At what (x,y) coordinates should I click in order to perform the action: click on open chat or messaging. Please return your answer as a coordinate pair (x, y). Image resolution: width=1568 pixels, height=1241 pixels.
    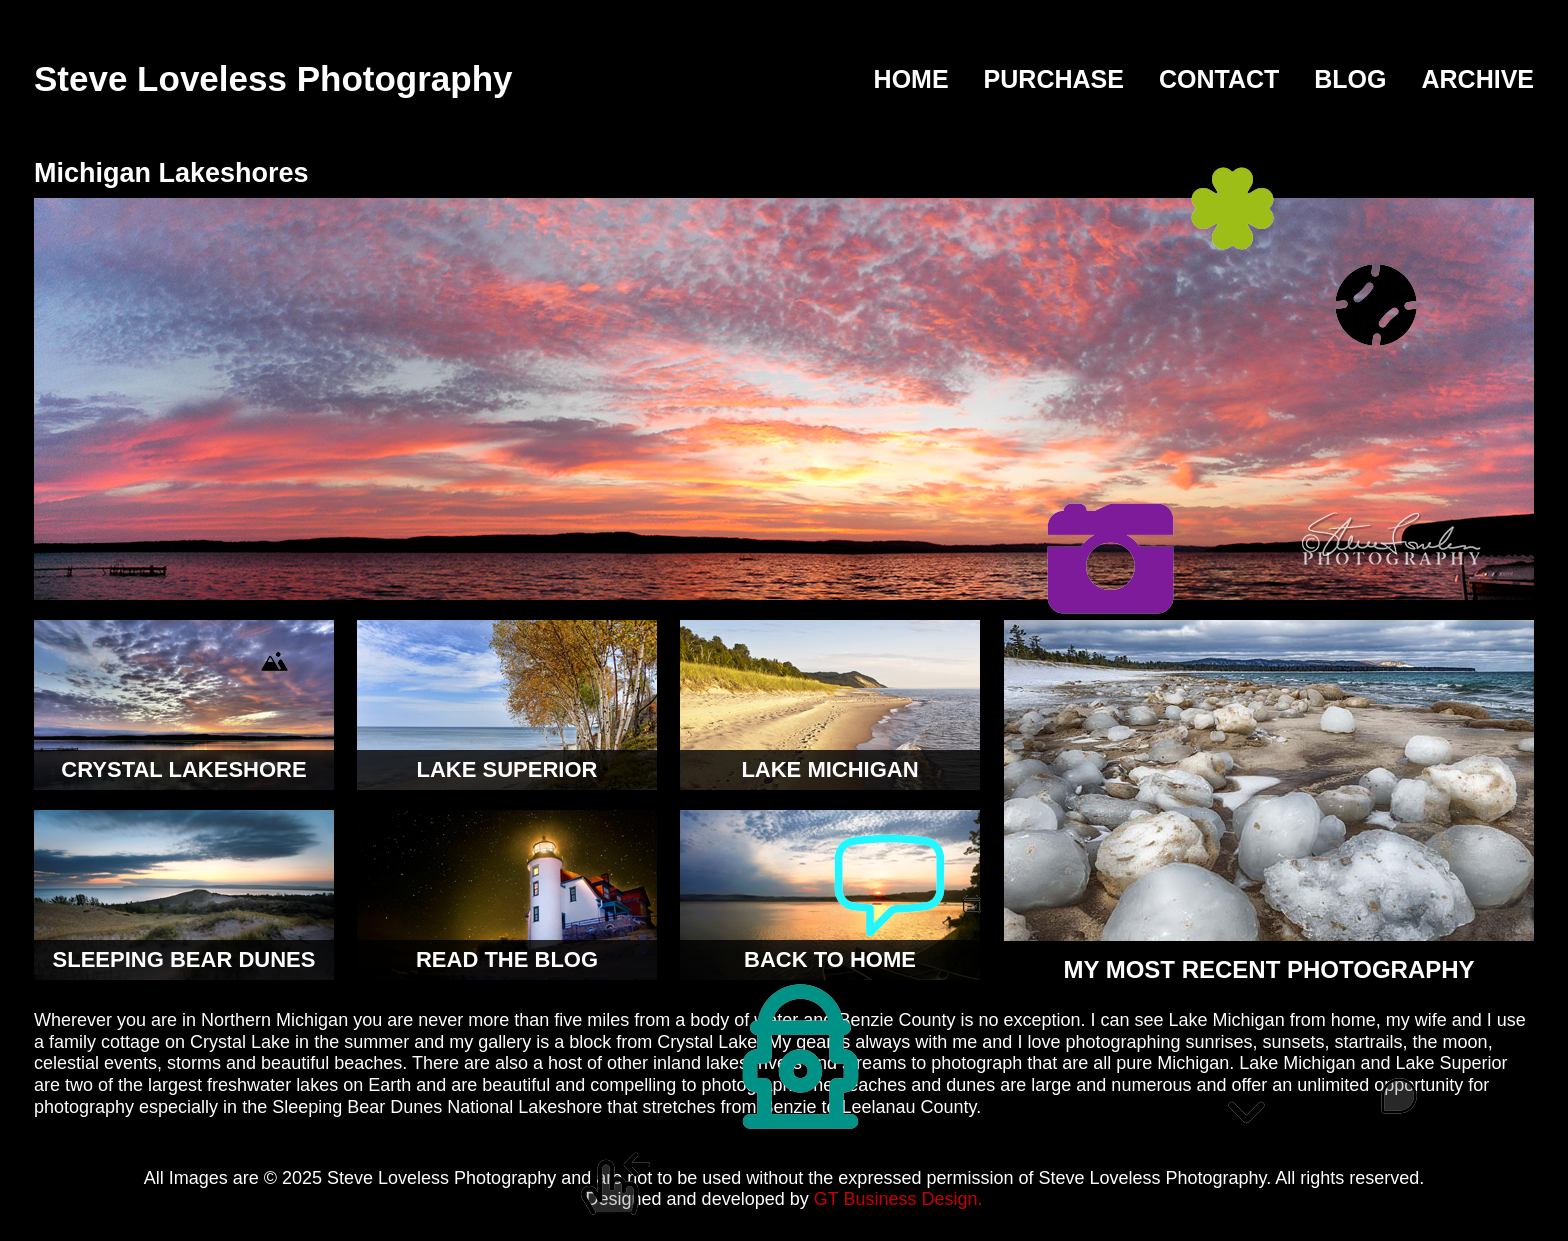
    Looking at the image, I should click on (889, 885).